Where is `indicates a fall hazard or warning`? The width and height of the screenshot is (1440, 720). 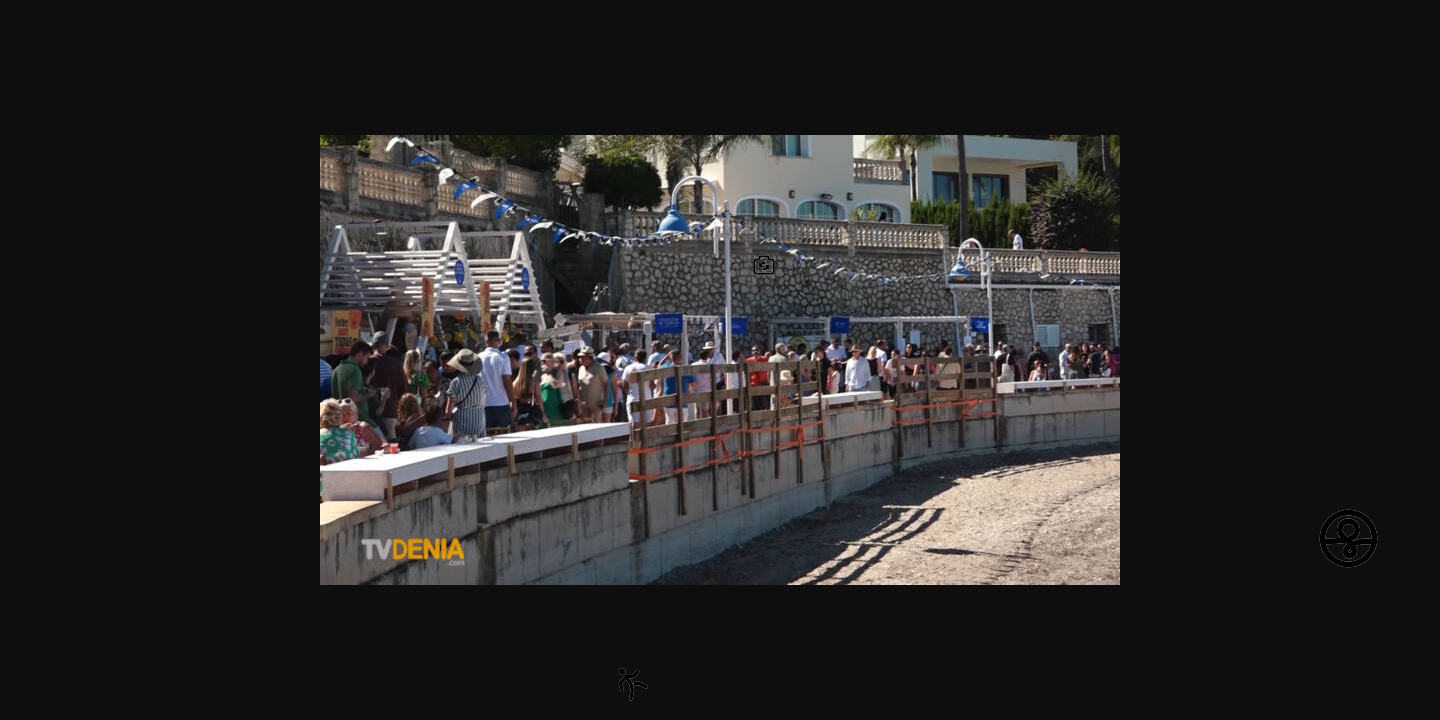 indicates a fall hazard or warning is located at coordinates (632, 683).